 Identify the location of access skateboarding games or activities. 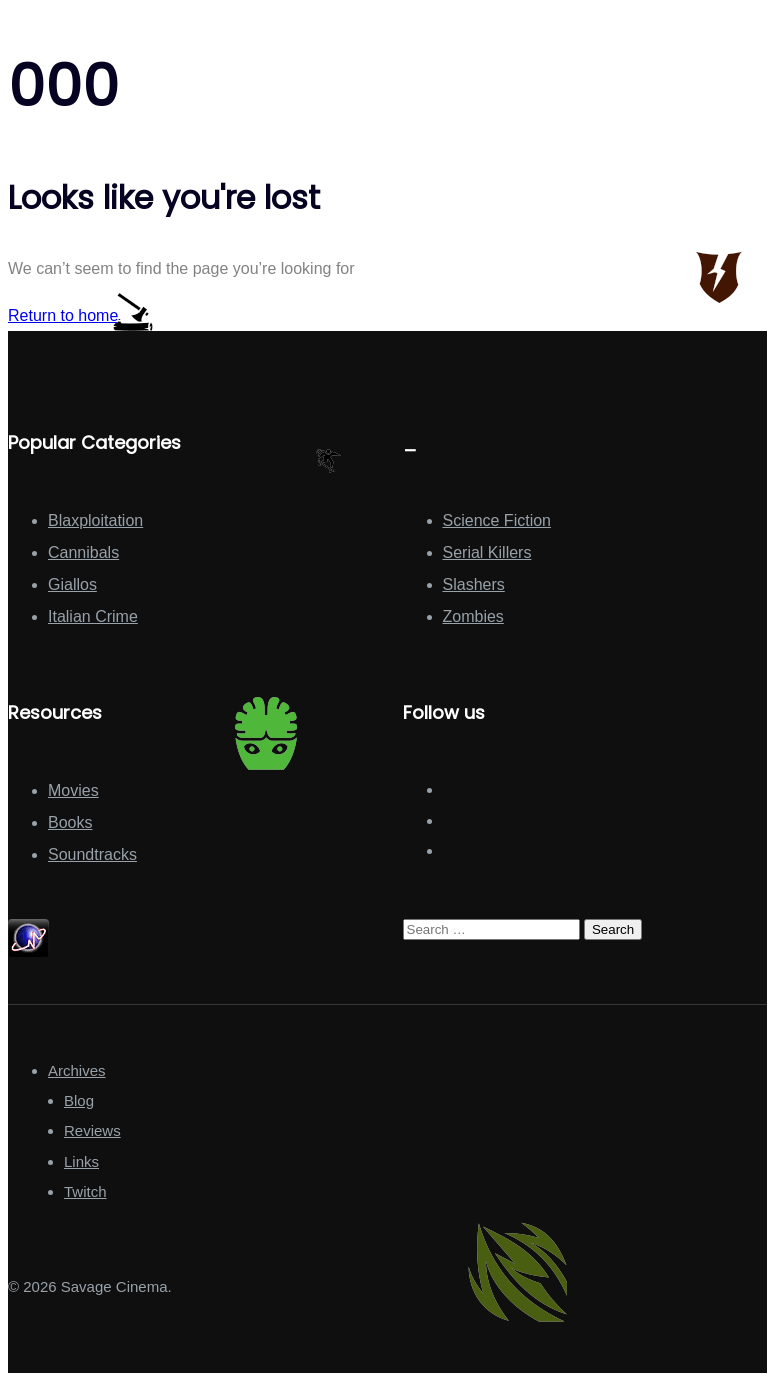
(329, 461).